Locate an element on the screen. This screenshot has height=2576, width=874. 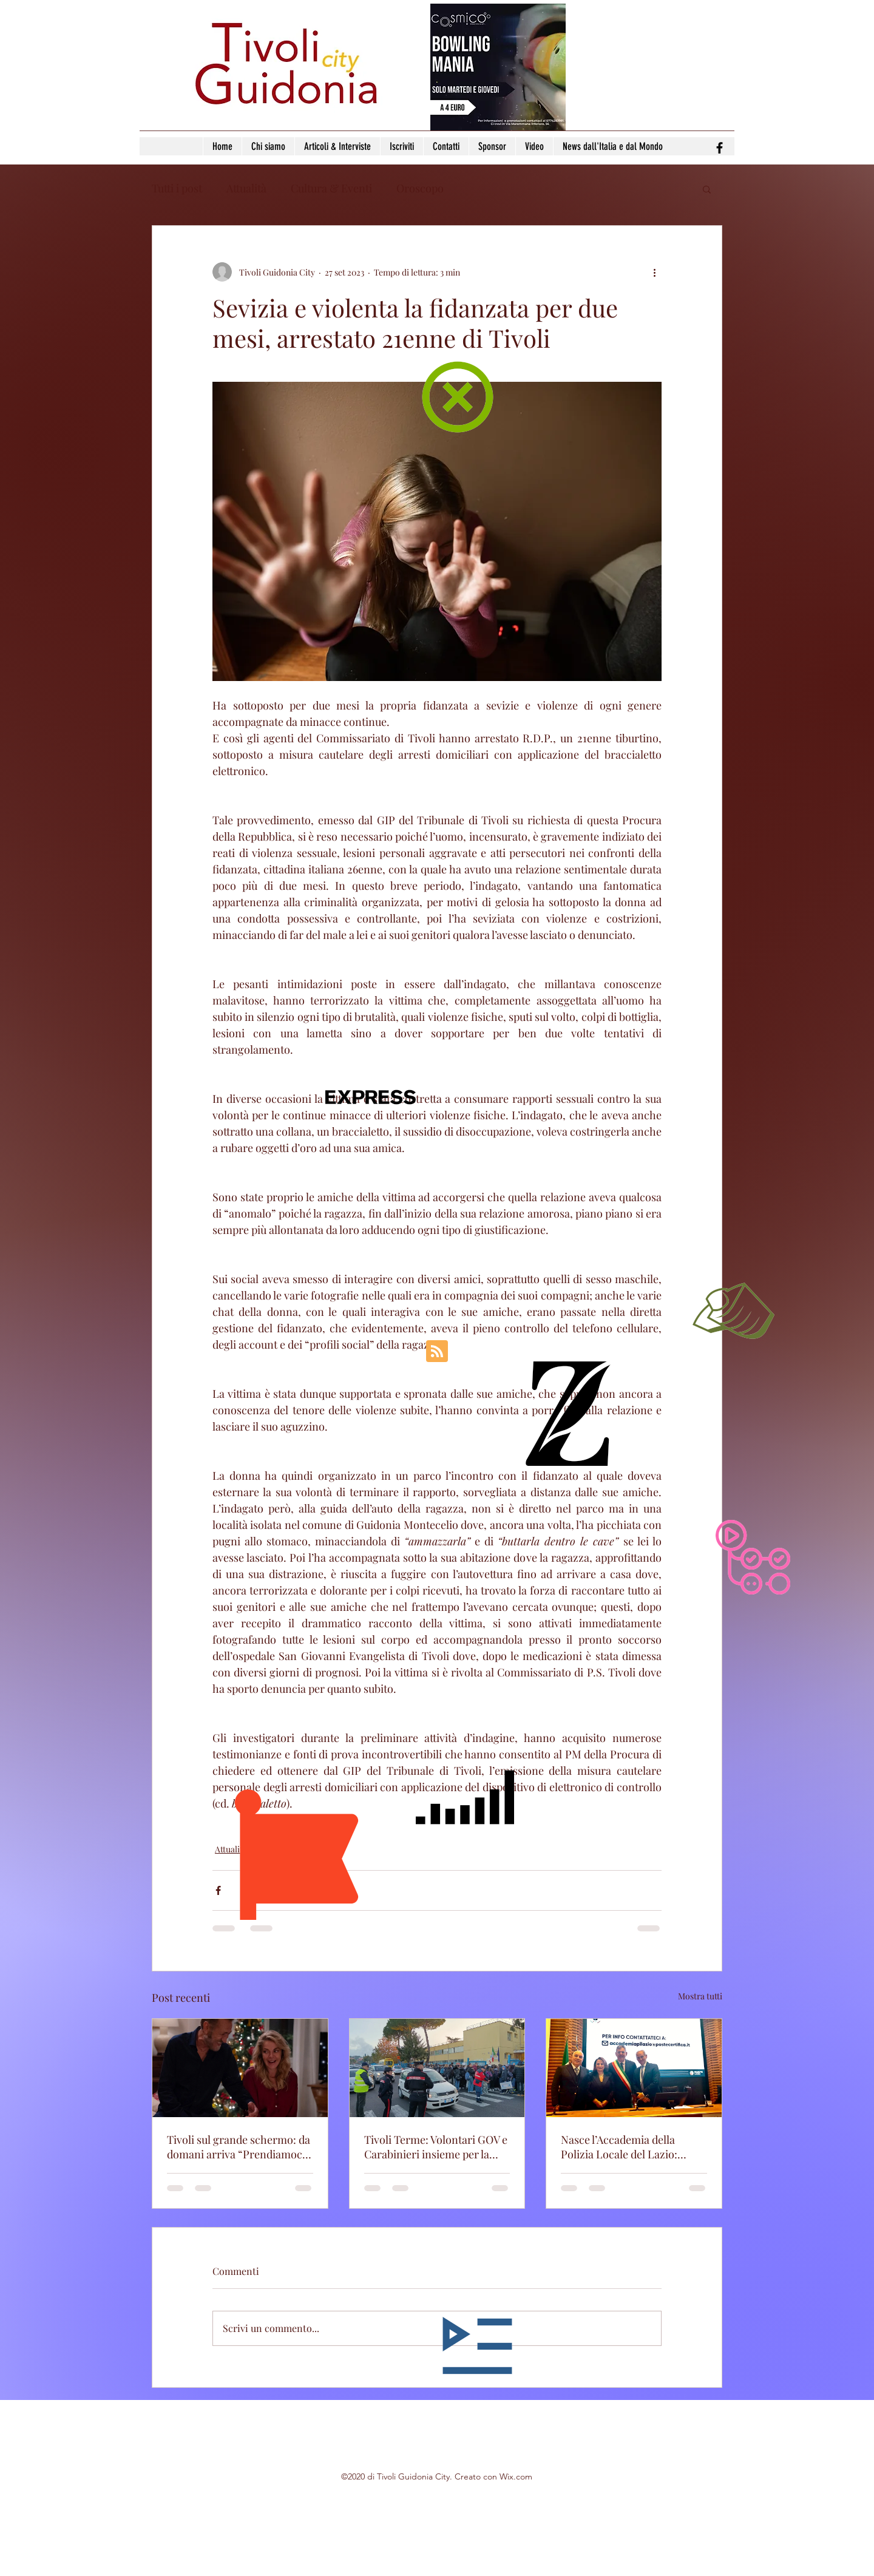
font awesome brand logo is located at coordinates (296, 1854).